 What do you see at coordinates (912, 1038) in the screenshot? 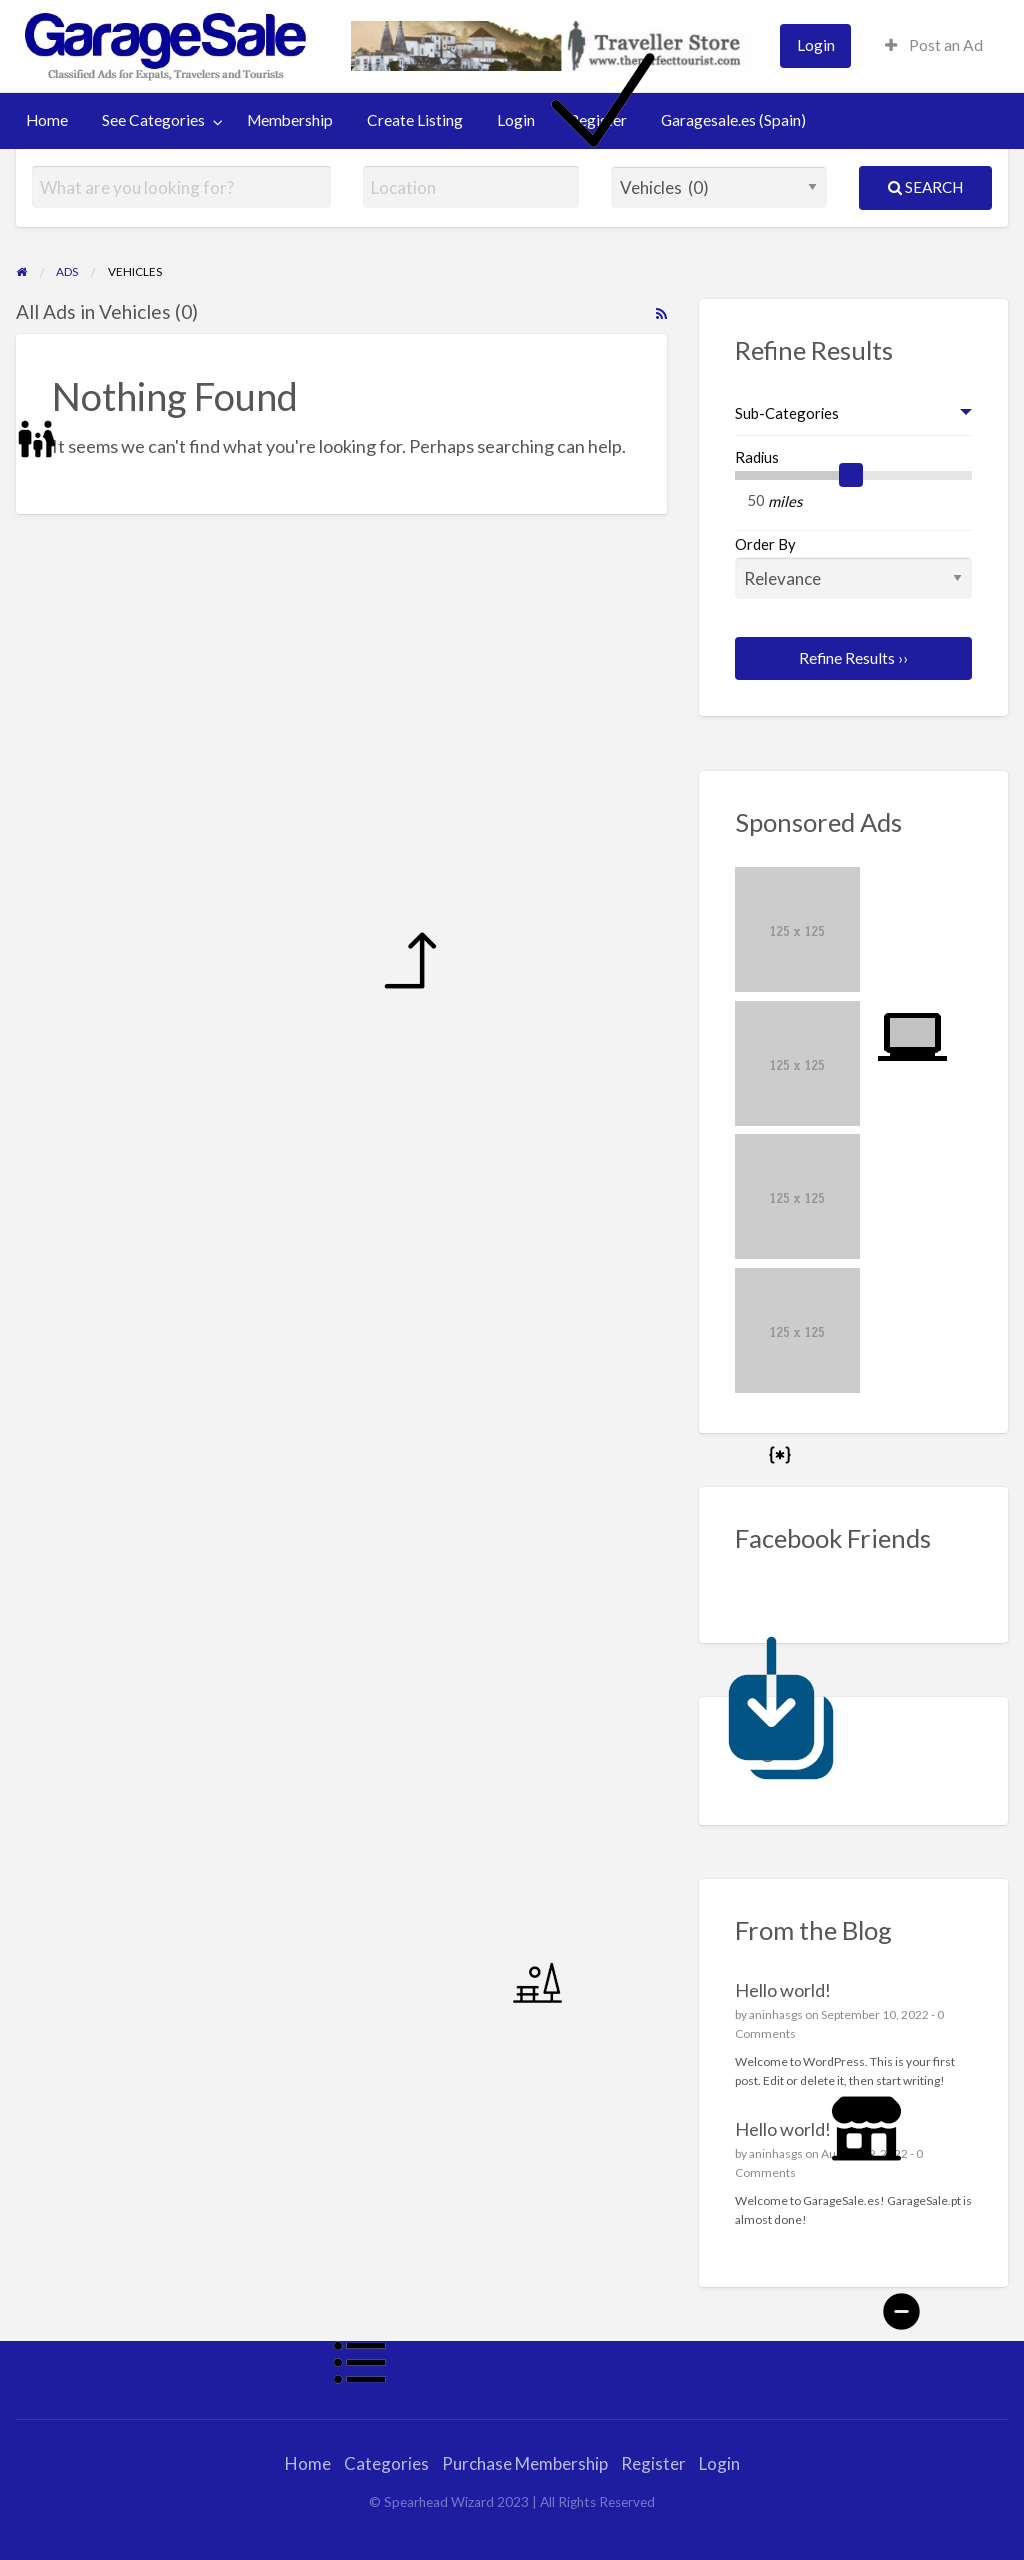
I see `access windows laptop or PC settings` at bounding box center [912, 1038].